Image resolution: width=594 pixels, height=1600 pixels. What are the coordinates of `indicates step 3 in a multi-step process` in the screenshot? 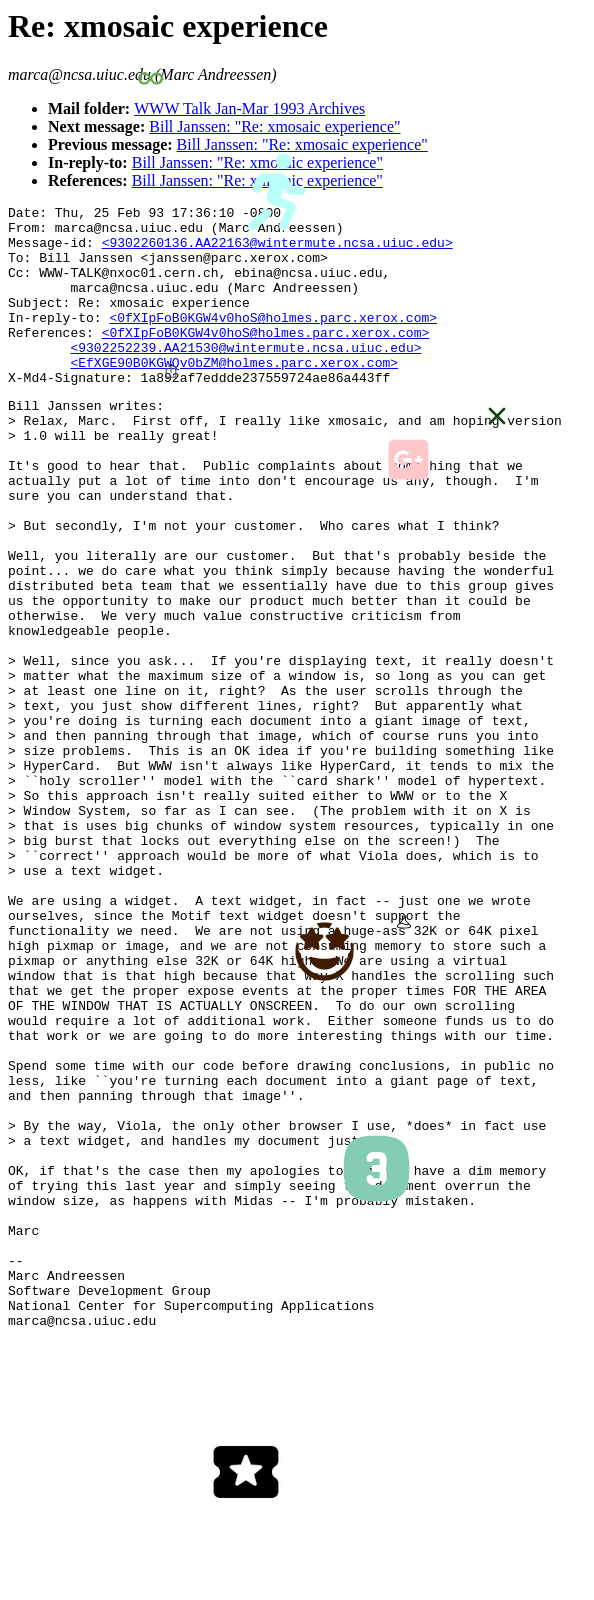 It's located at (376, 1168).